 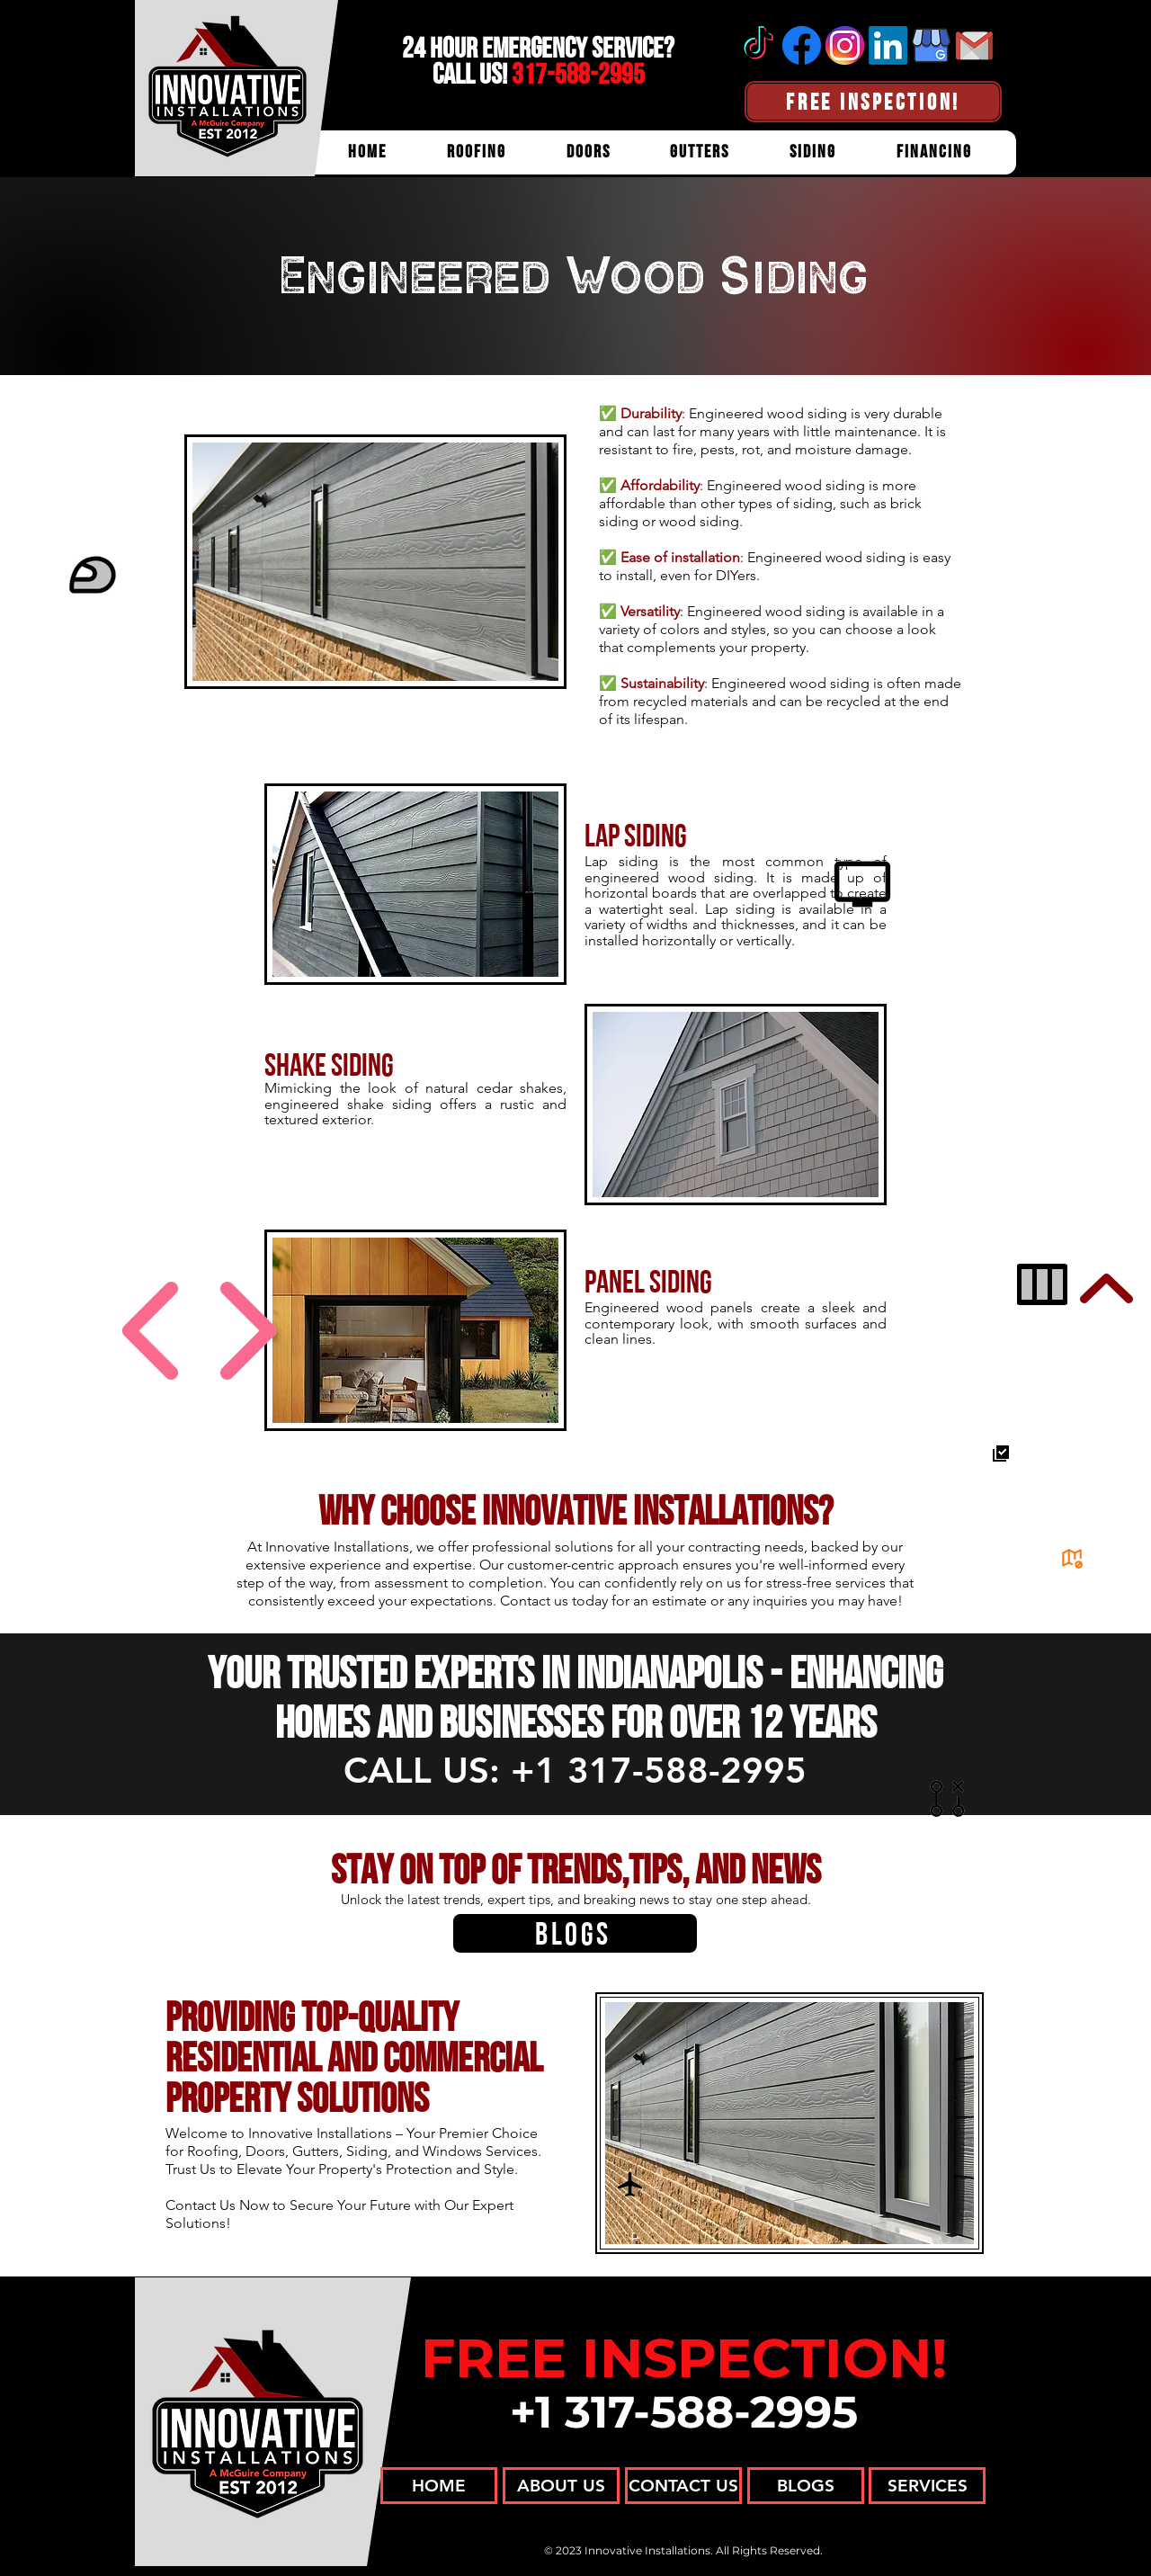 What do you see at coordinates (862, 884) in the screenshot?
I see `access tv or display settings` at bounding box center [862, 884].